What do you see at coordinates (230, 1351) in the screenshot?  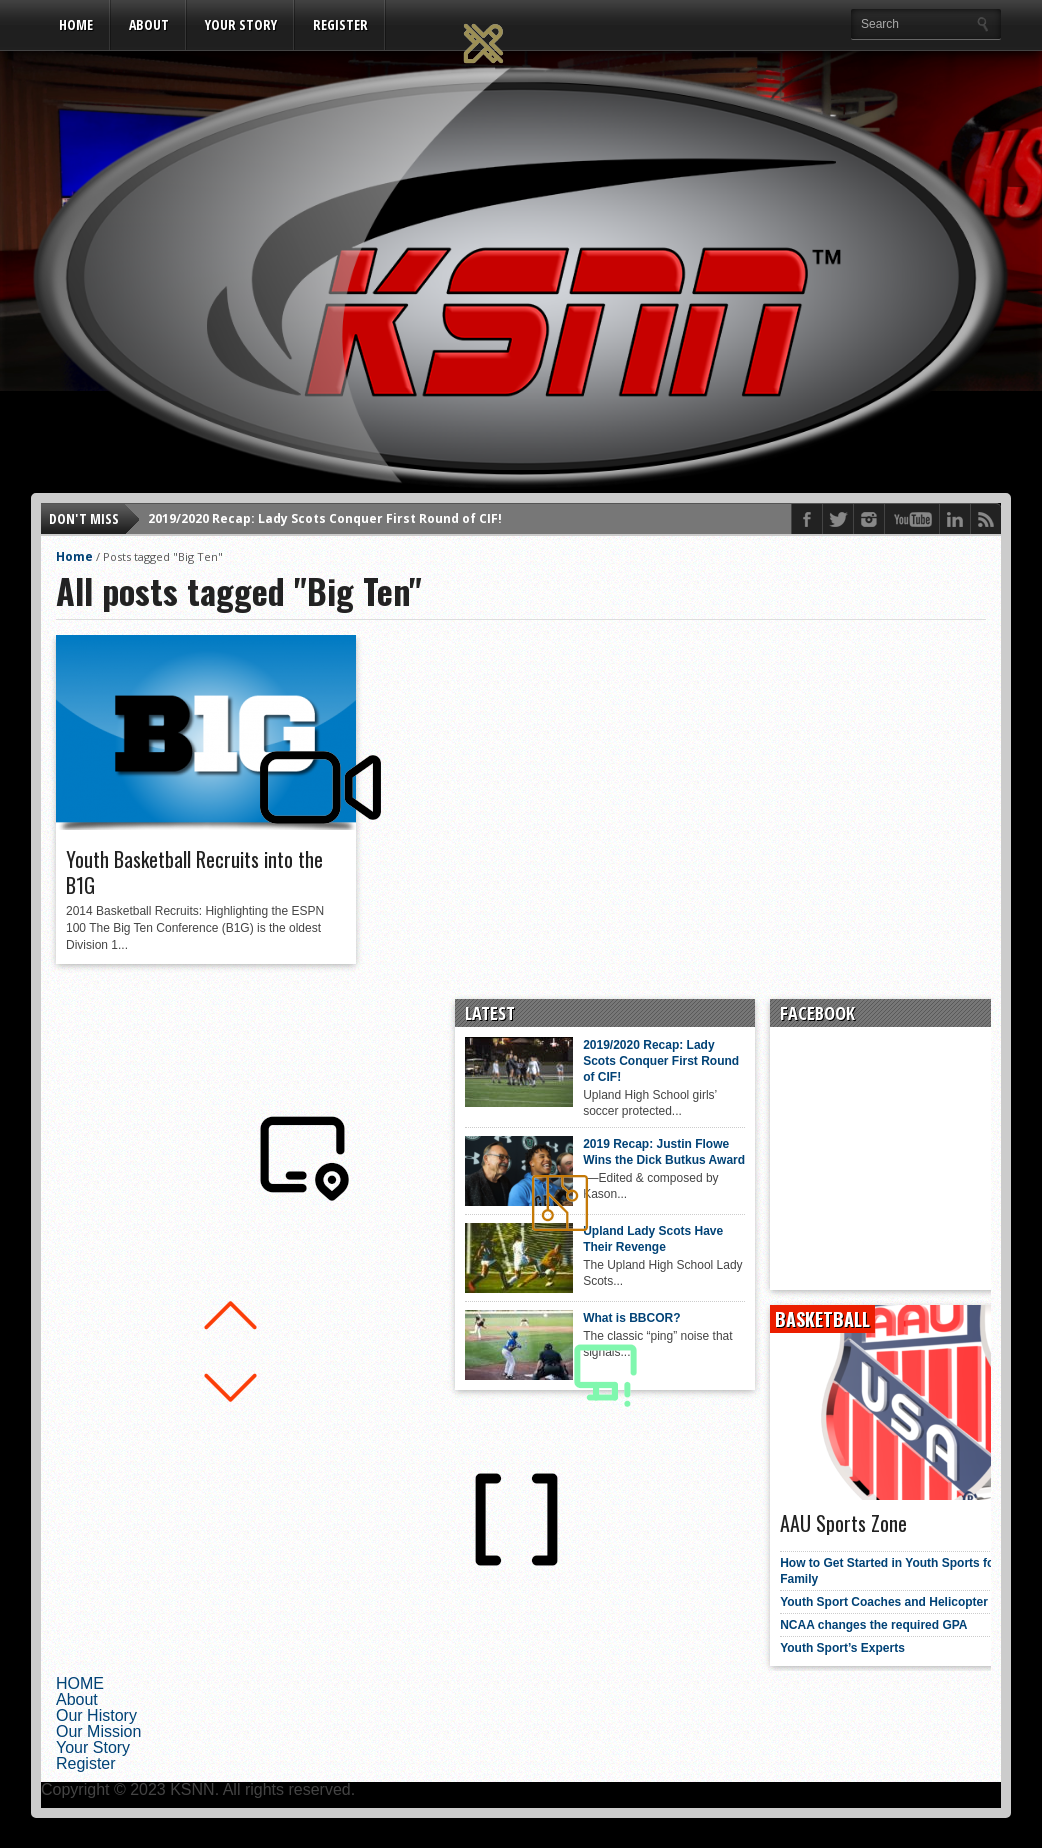 I see `expand or collapse a dropdown menu` at bounding box center [230, 1351].